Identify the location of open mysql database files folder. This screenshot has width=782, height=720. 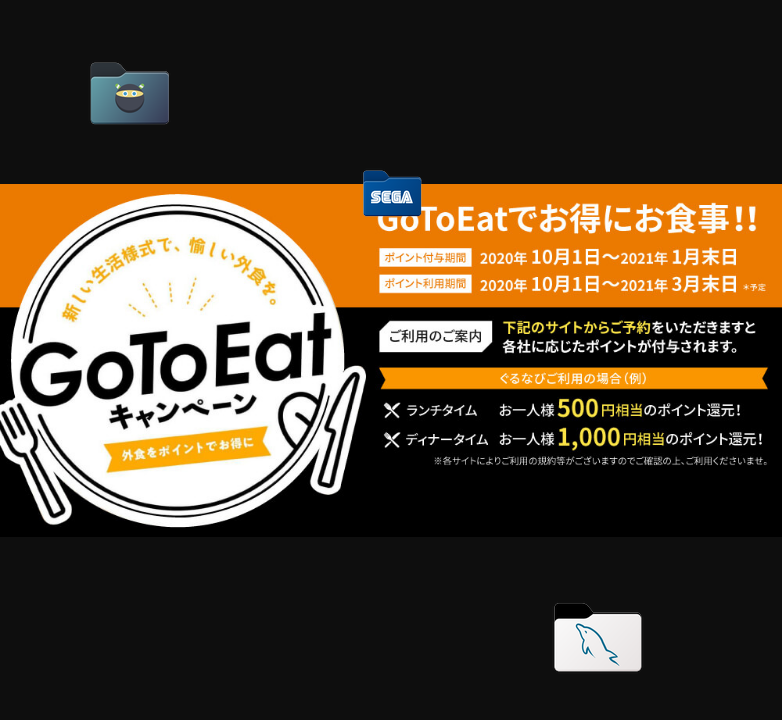
(597, 639).